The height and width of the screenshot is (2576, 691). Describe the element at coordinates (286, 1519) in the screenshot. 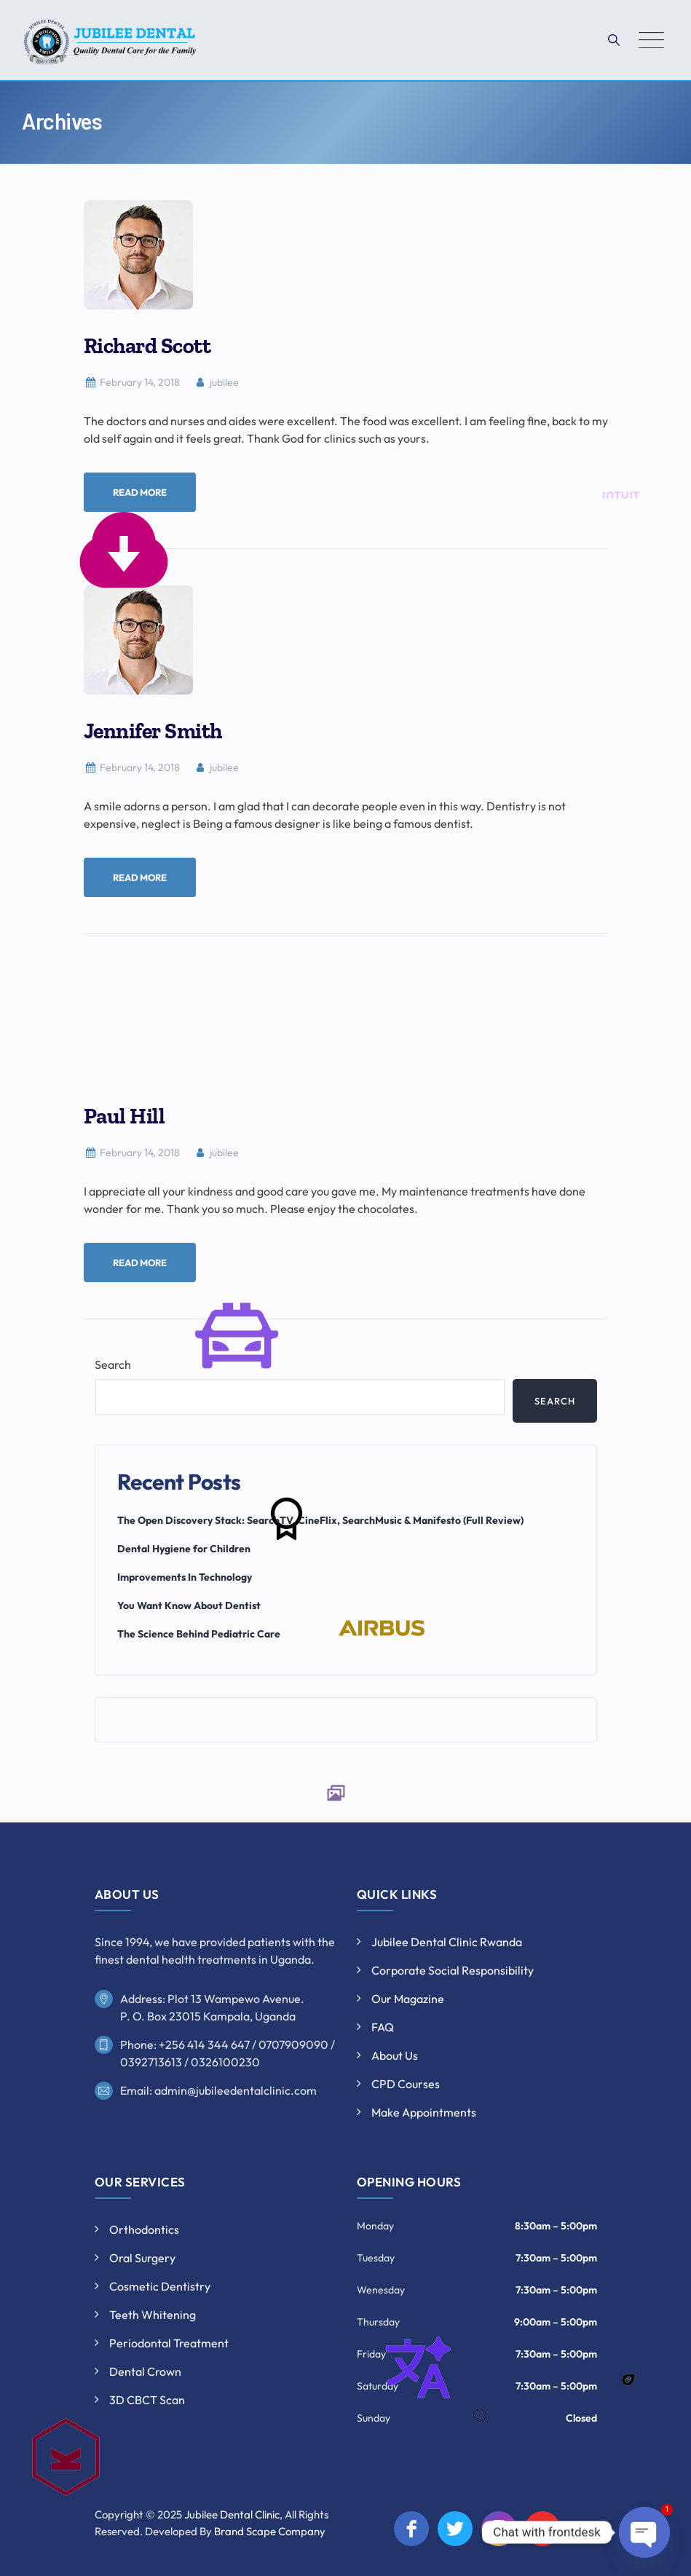

I see `view achievements or awards` at that location.